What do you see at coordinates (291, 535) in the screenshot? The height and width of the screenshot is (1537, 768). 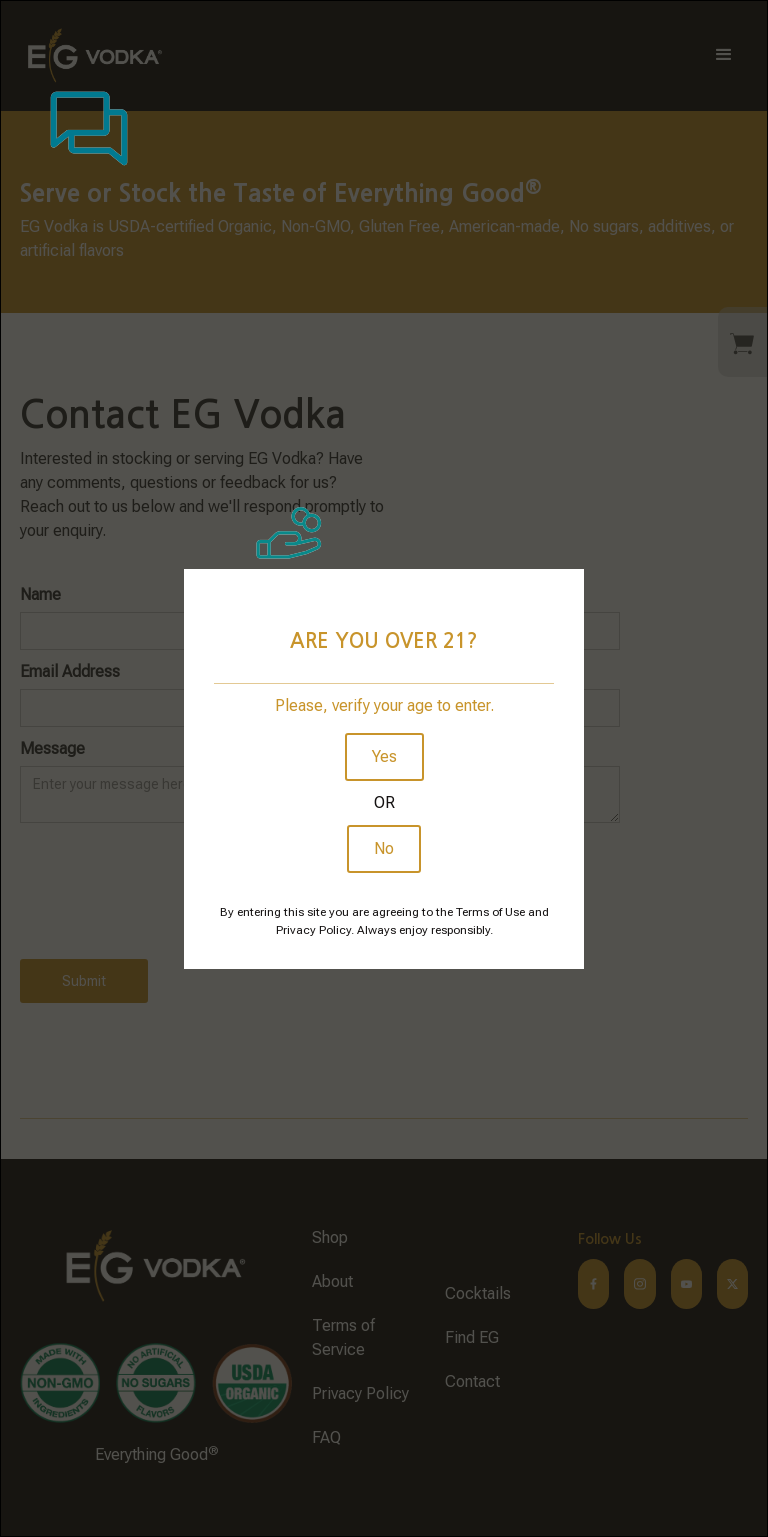 I see `make a payment or donation` at bounding box center [291, 535].